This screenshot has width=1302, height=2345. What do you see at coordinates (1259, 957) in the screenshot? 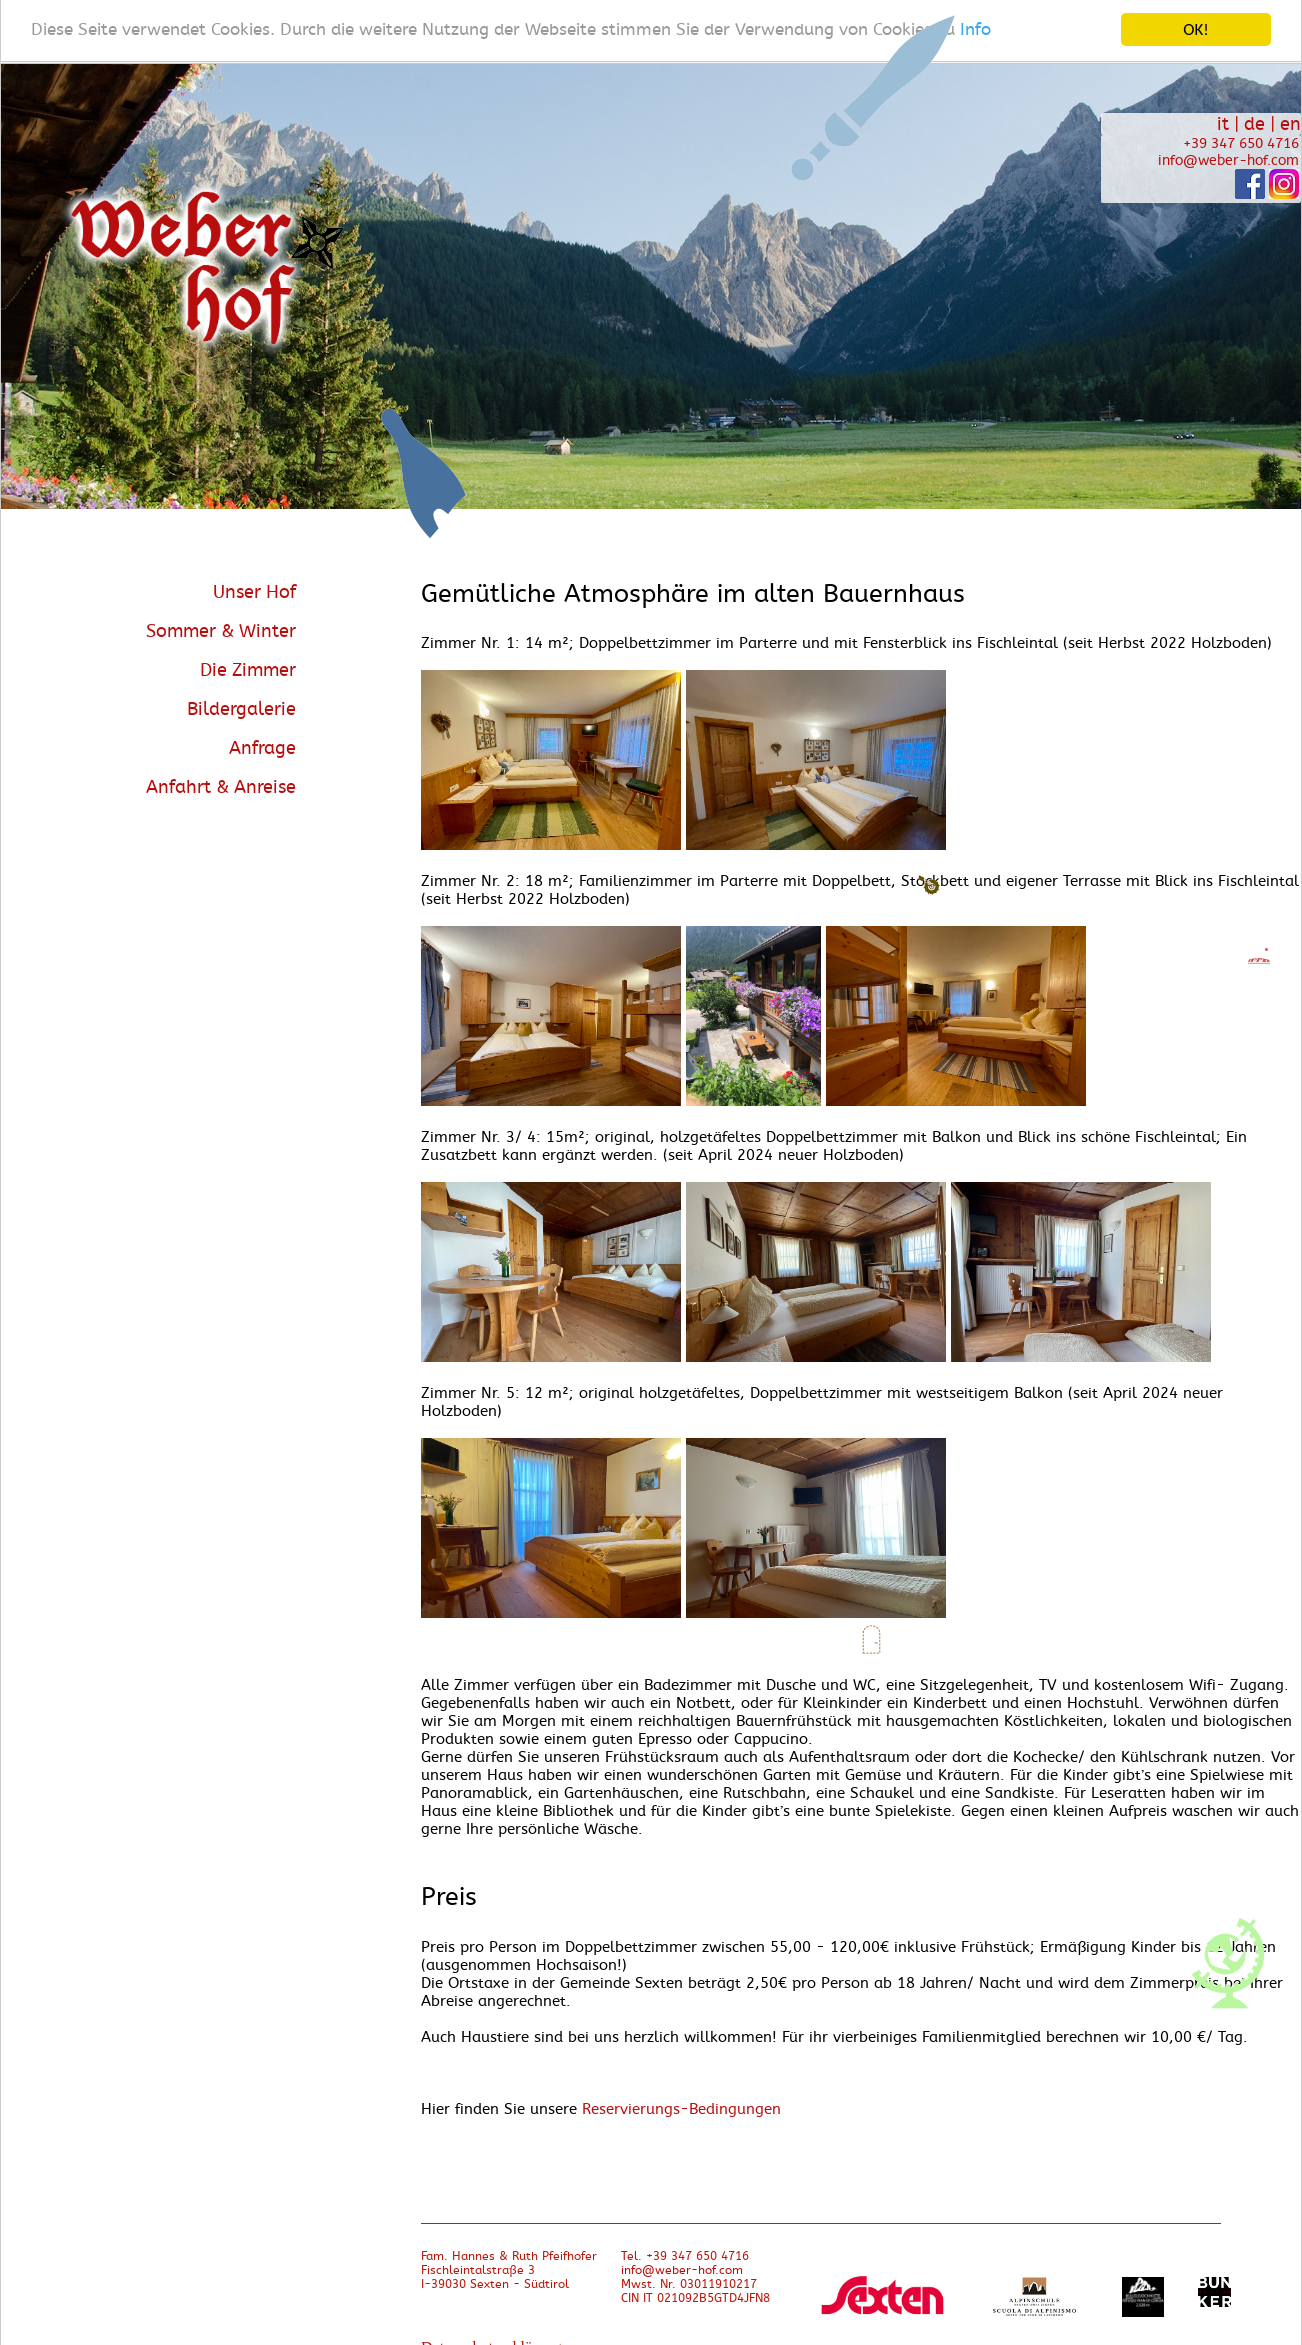
I see `uluru landmark or australian destination` at bounding box center [1259, 957].